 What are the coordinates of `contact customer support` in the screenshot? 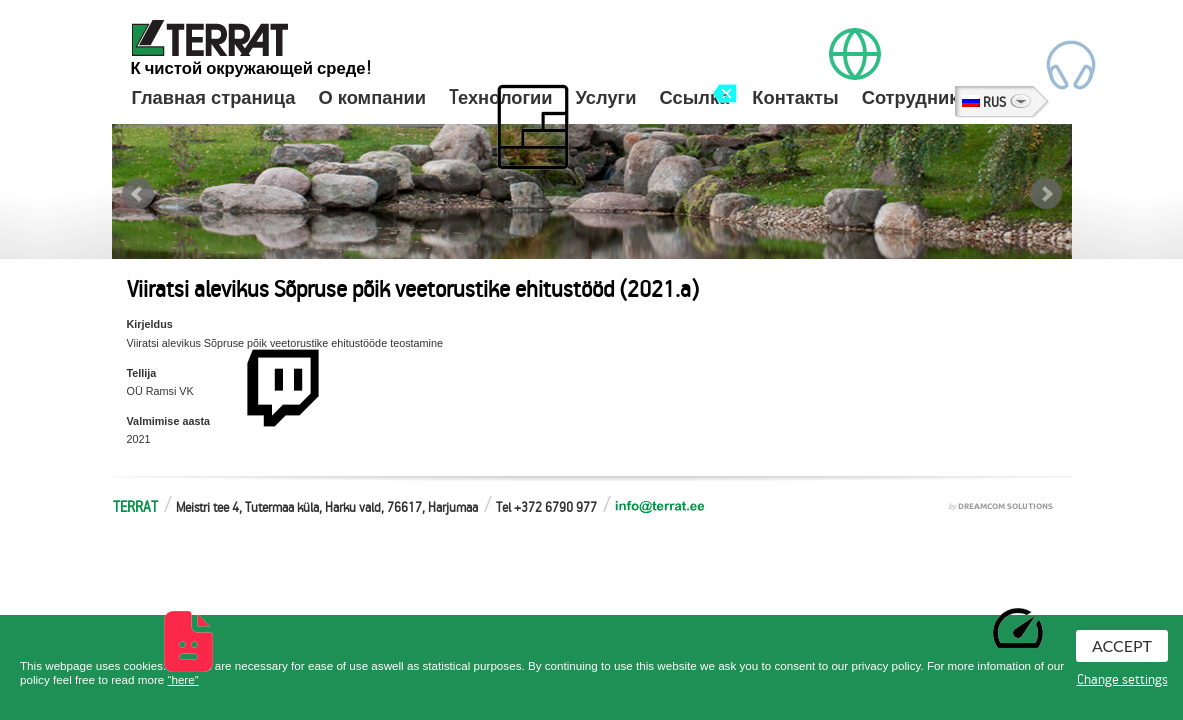 It's located at (1071, 65).